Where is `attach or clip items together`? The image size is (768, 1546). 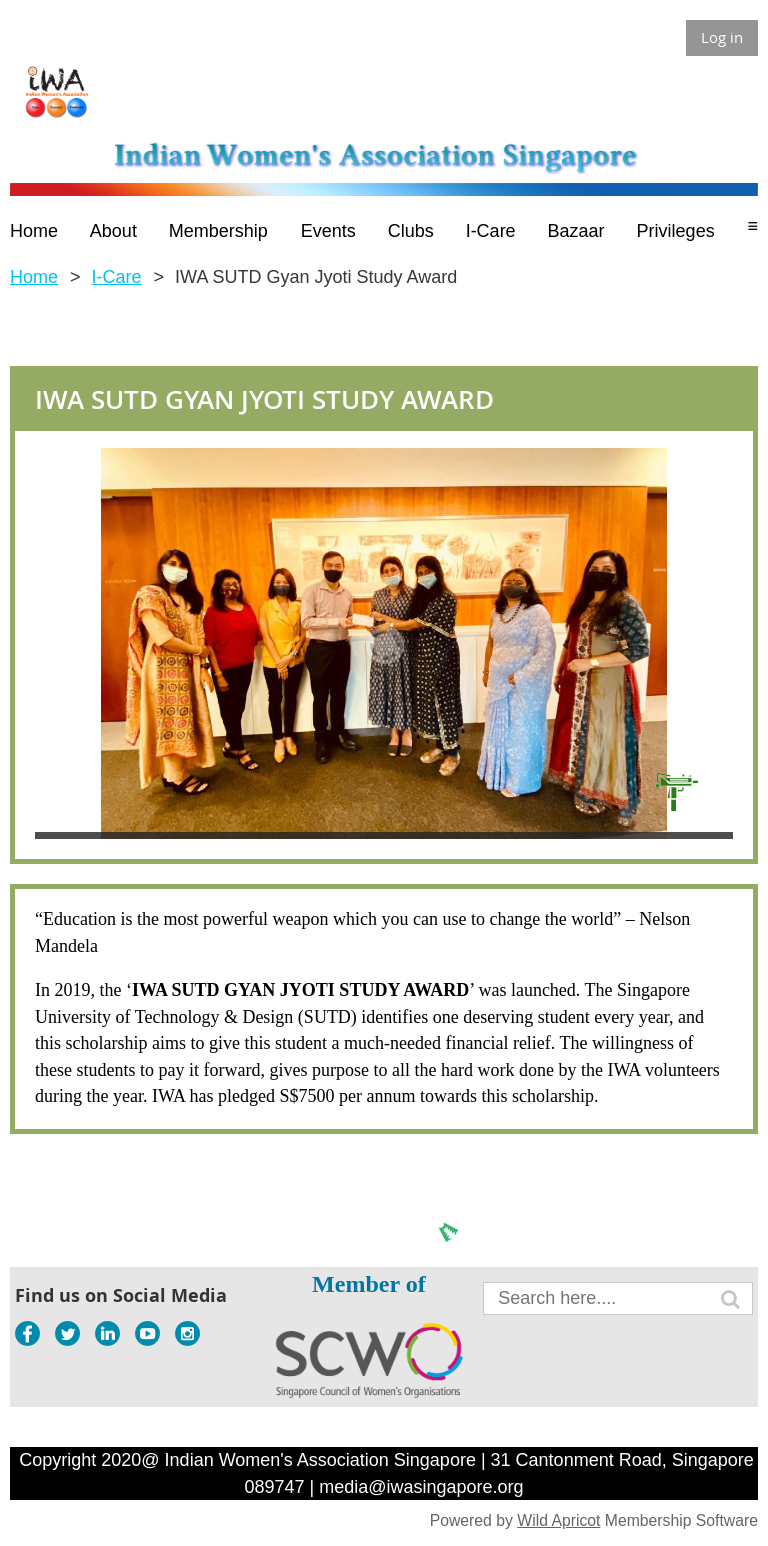 attach or clip items together is located at coordinates (448, 1232).